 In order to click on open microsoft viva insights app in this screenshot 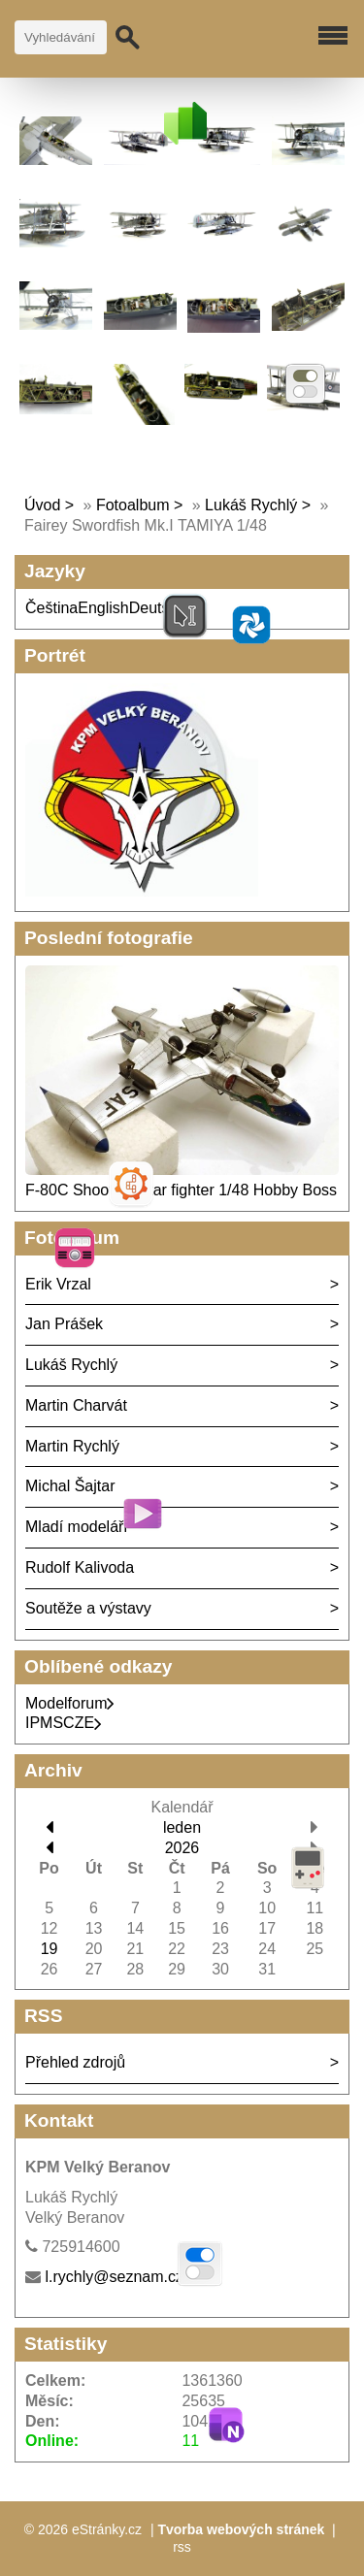, I will do `click(185, 123)`.